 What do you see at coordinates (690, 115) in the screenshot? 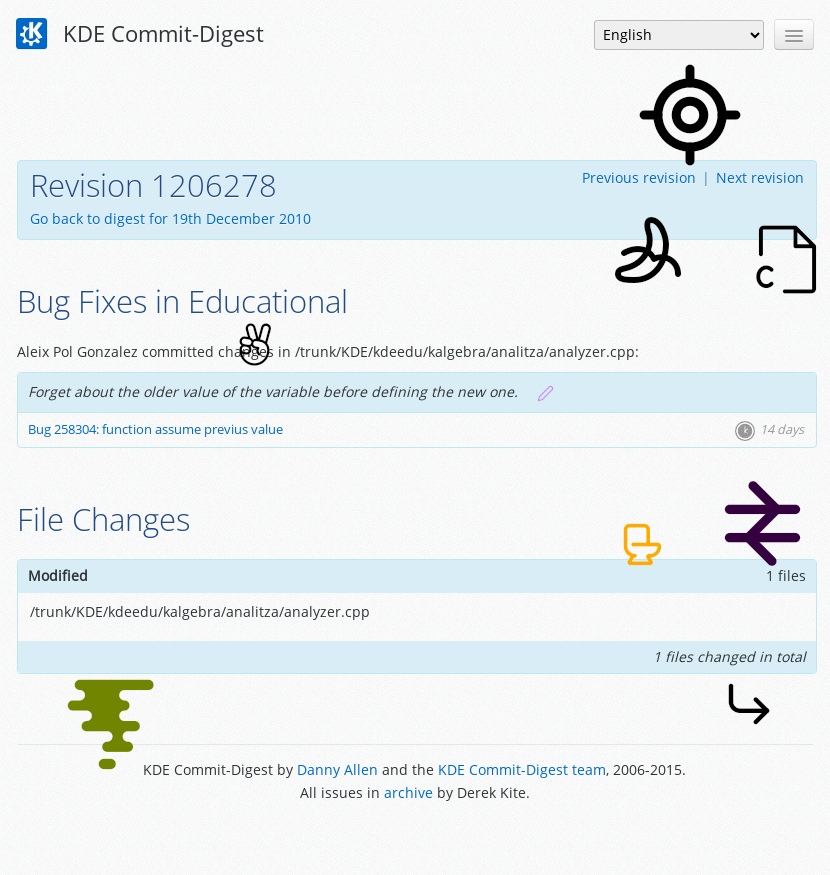
I see `current location found` at bounding box center [690, 115].